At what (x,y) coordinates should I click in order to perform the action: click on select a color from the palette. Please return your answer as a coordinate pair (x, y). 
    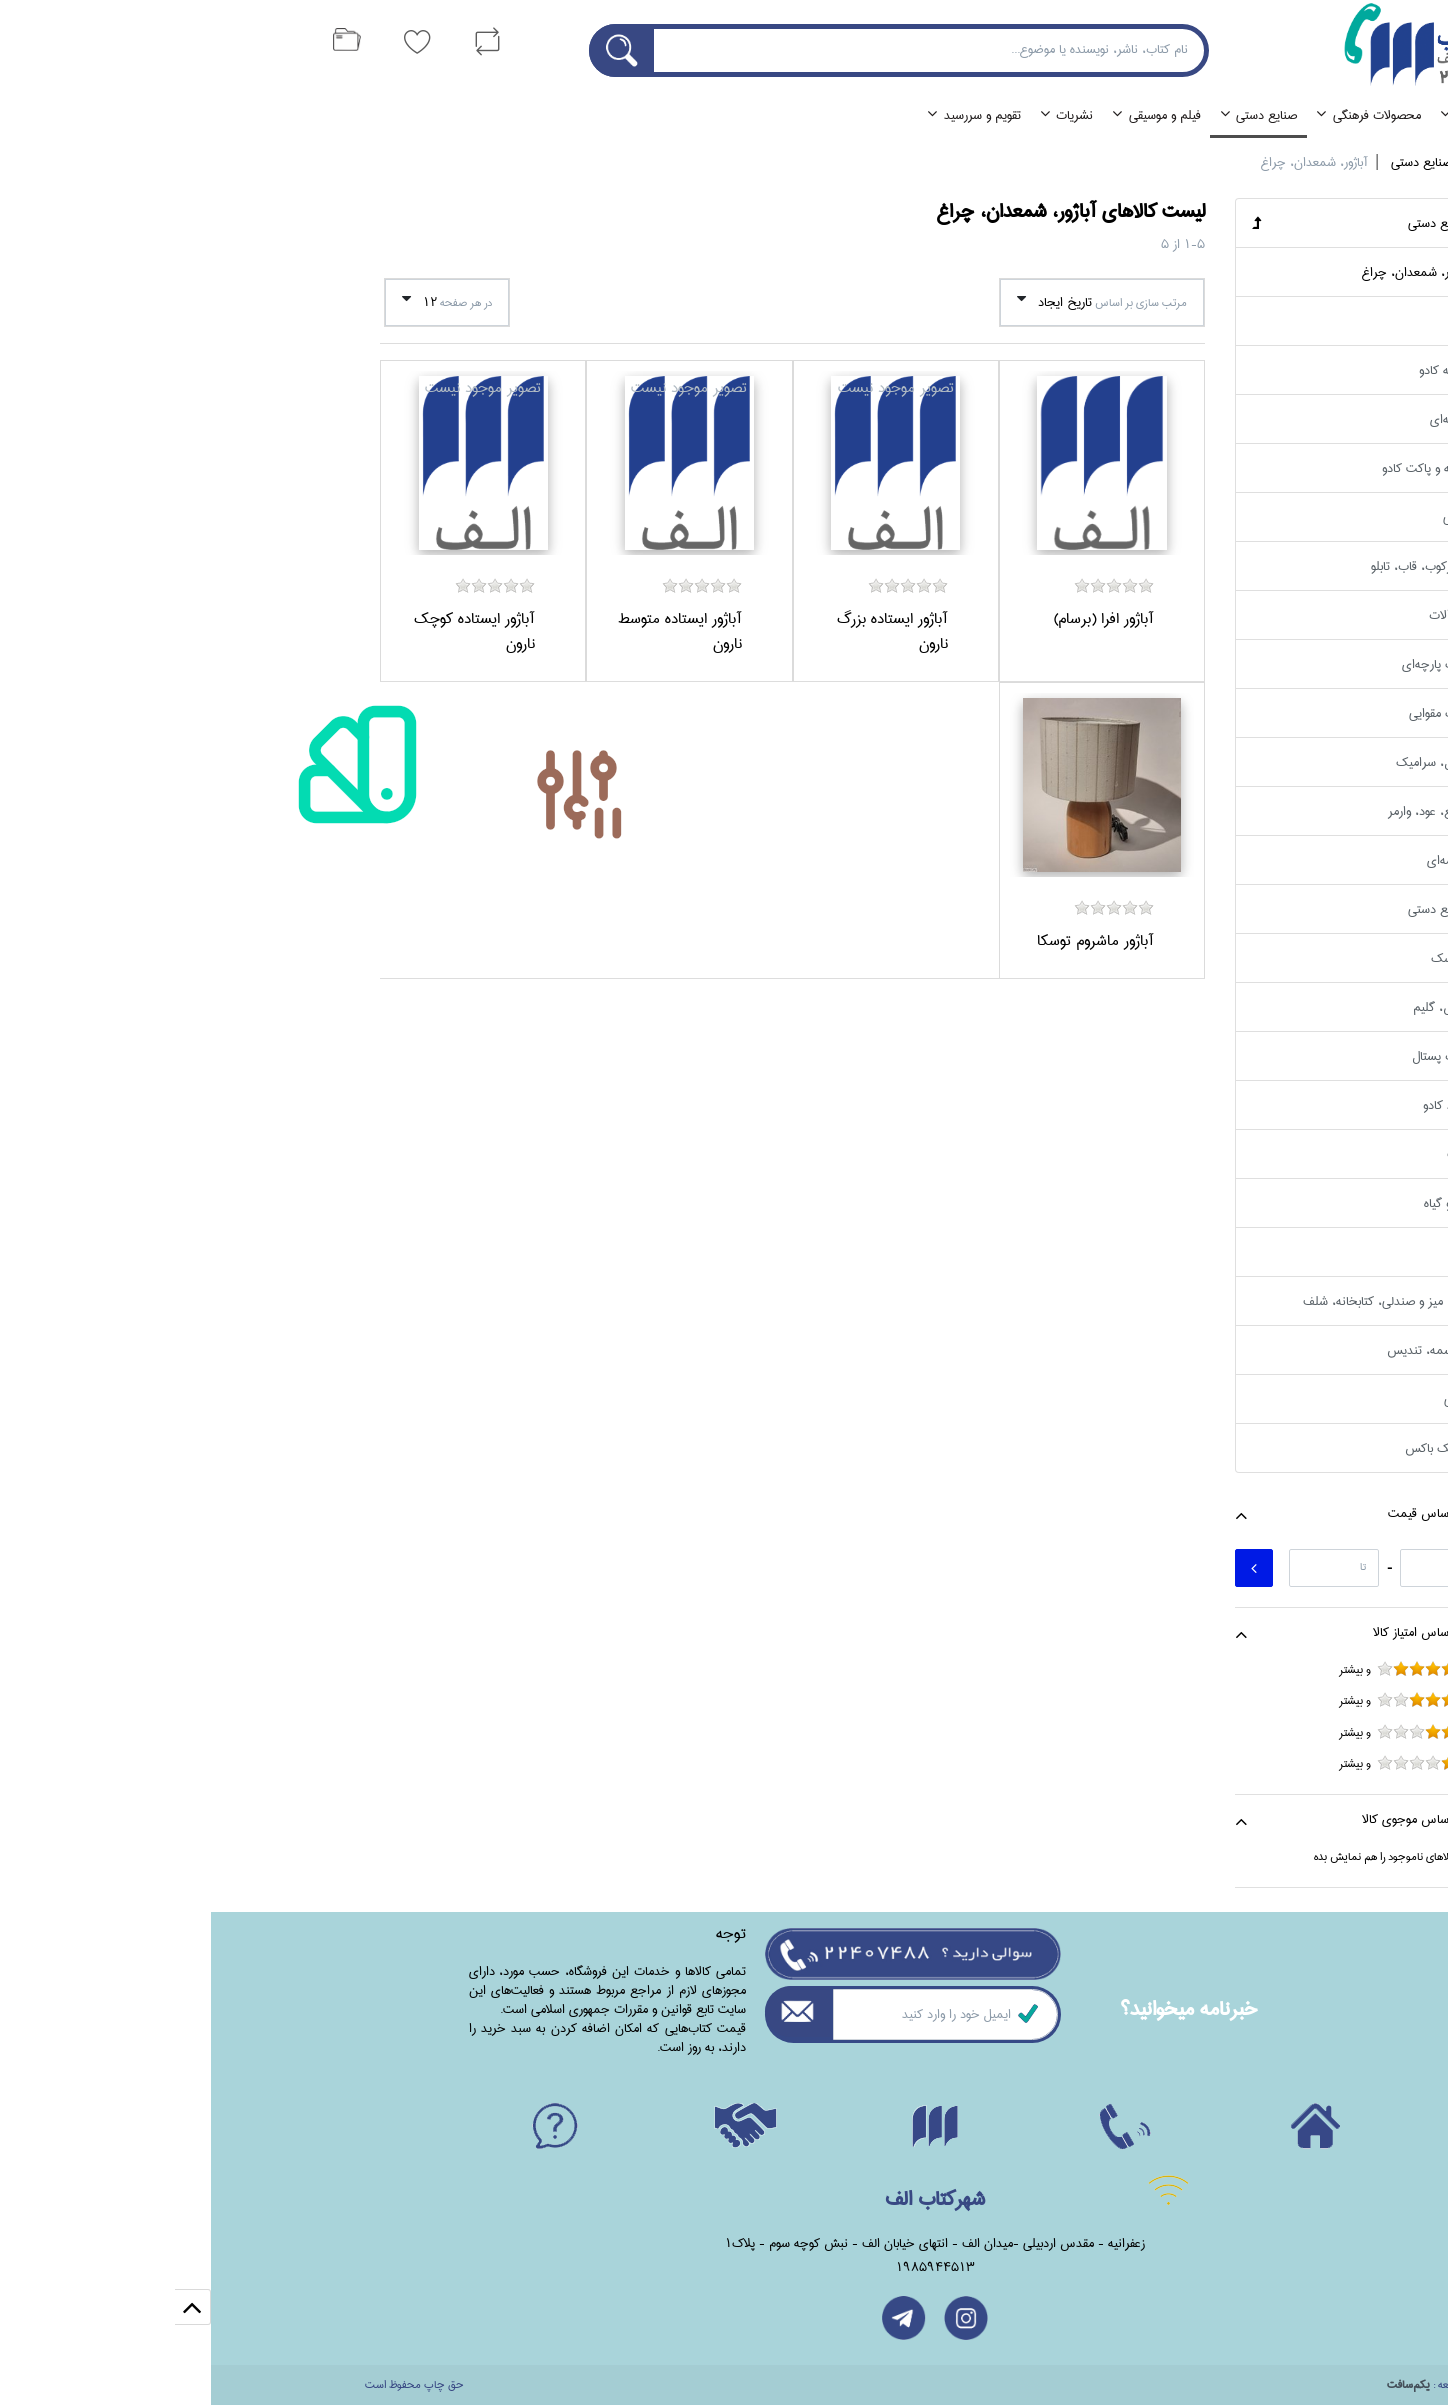
    Looking at the image, I should click on (357, 764).